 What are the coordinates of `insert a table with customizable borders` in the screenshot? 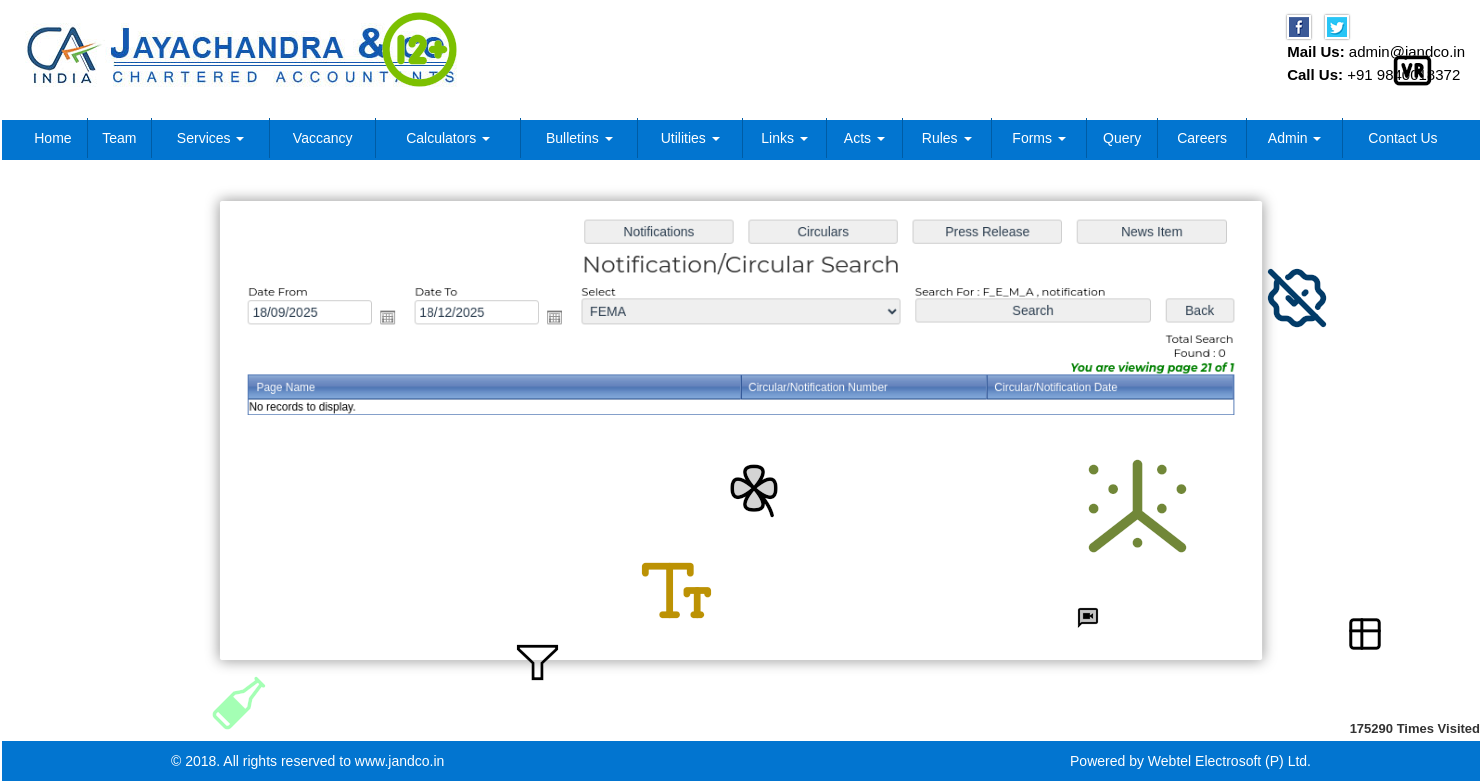 It's located at (1365, 634).